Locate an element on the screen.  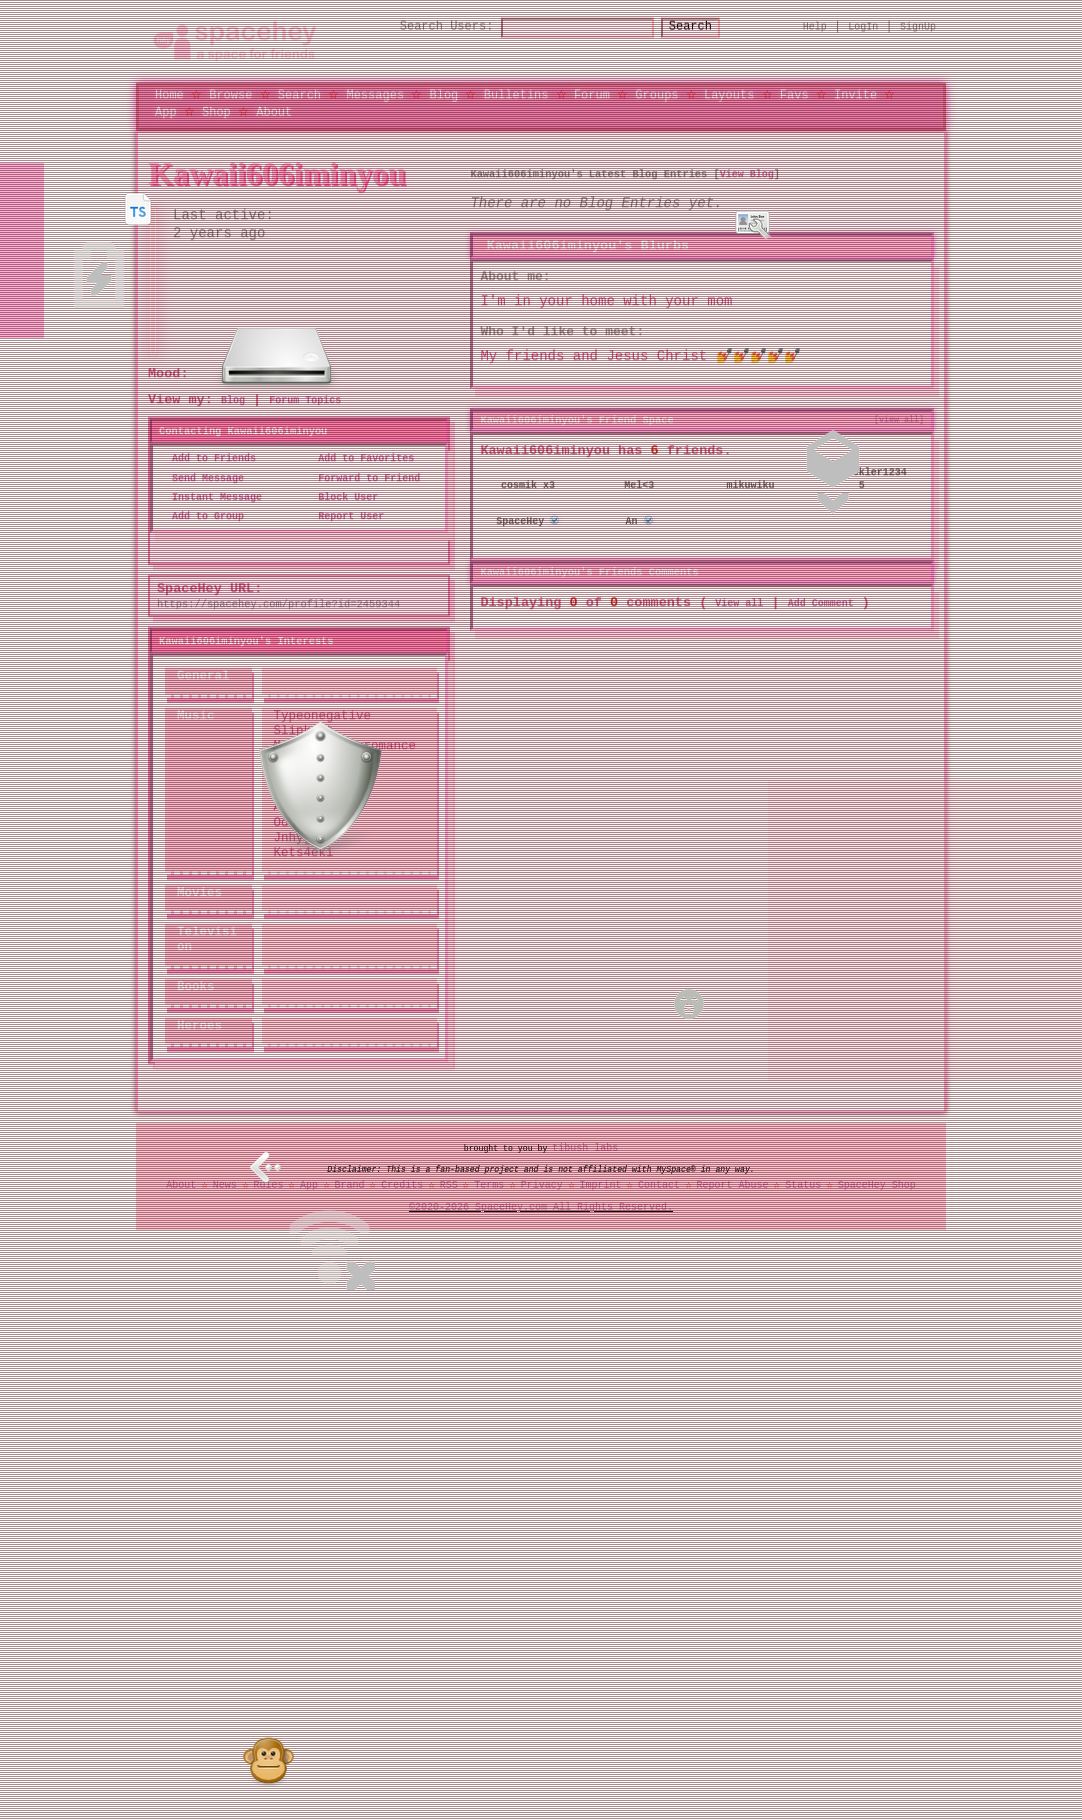
insert an object or 3D element into the document is located at coordinates (833, 472).